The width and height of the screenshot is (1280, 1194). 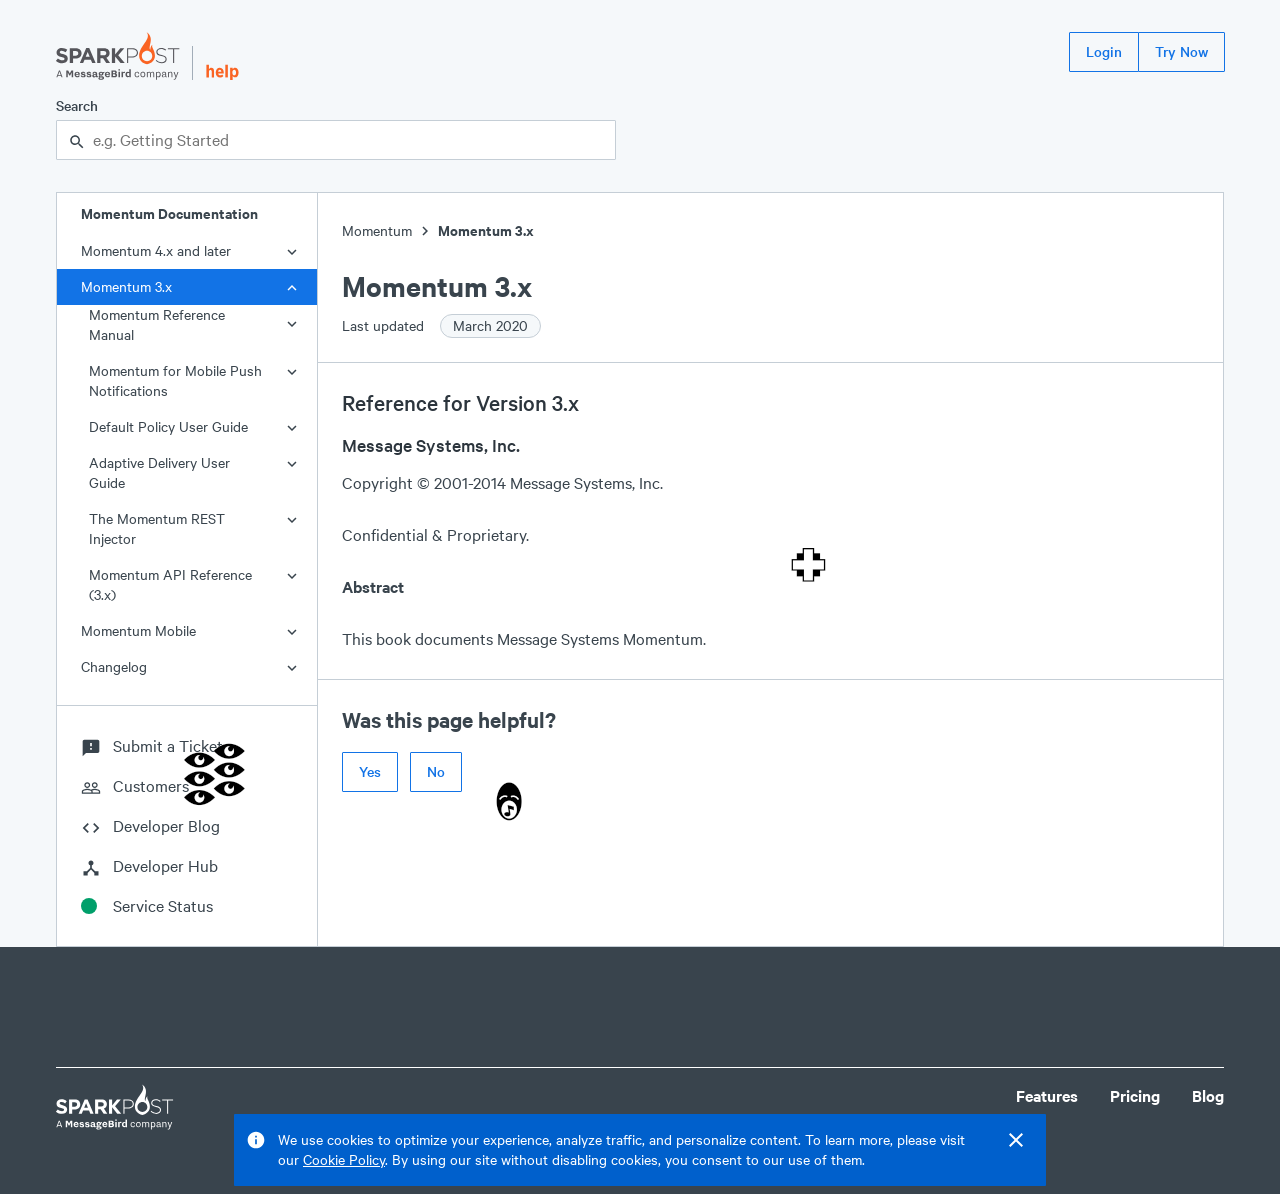 What do you see at coordinates (509, 801) in the screenshot?
I see `access karaoke or singing features` at bounding box center [509, 801].